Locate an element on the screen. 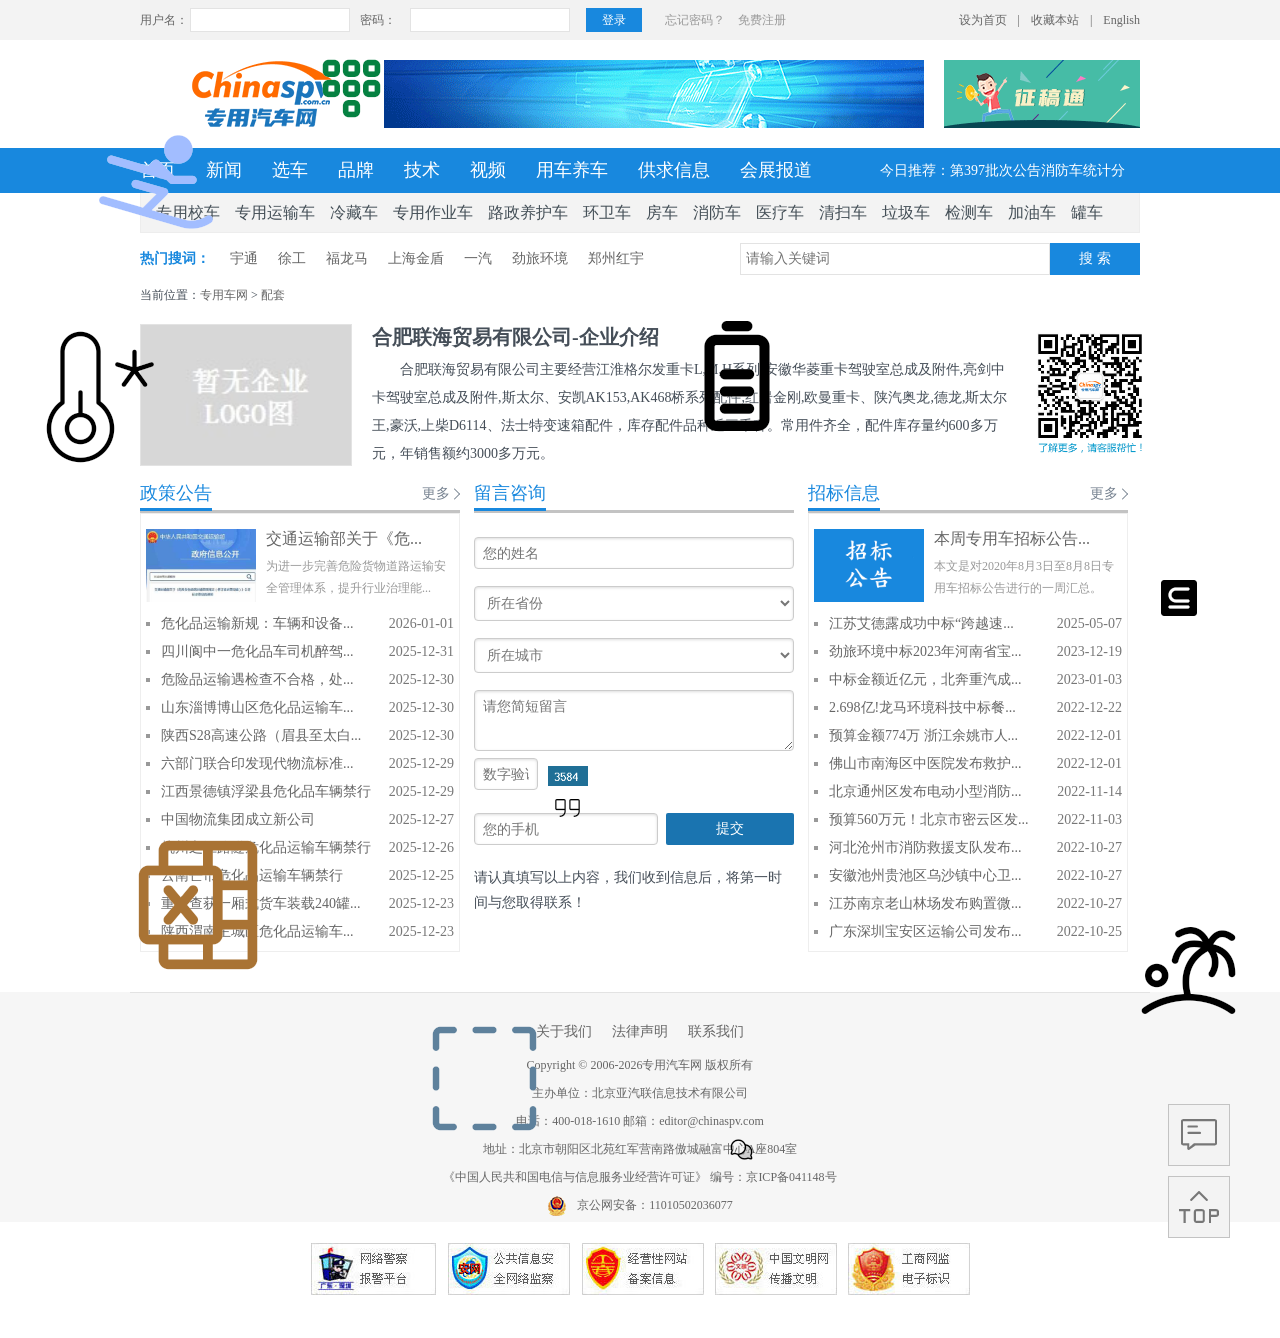 This screenshot has width=1280, height=1338. open the phone dialpad is located at coordinates (351, 88).